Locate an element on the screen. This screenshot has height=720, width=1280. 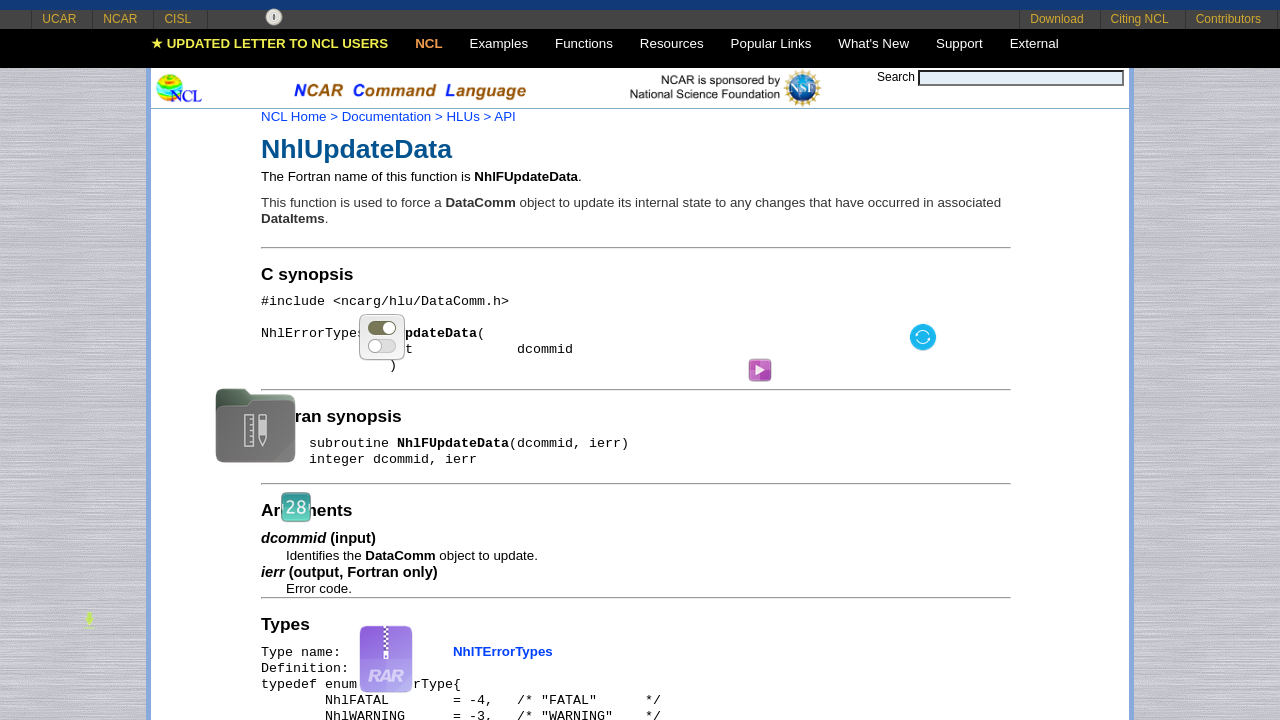
open passwords and keys manager is located at coordinates (274, 17).